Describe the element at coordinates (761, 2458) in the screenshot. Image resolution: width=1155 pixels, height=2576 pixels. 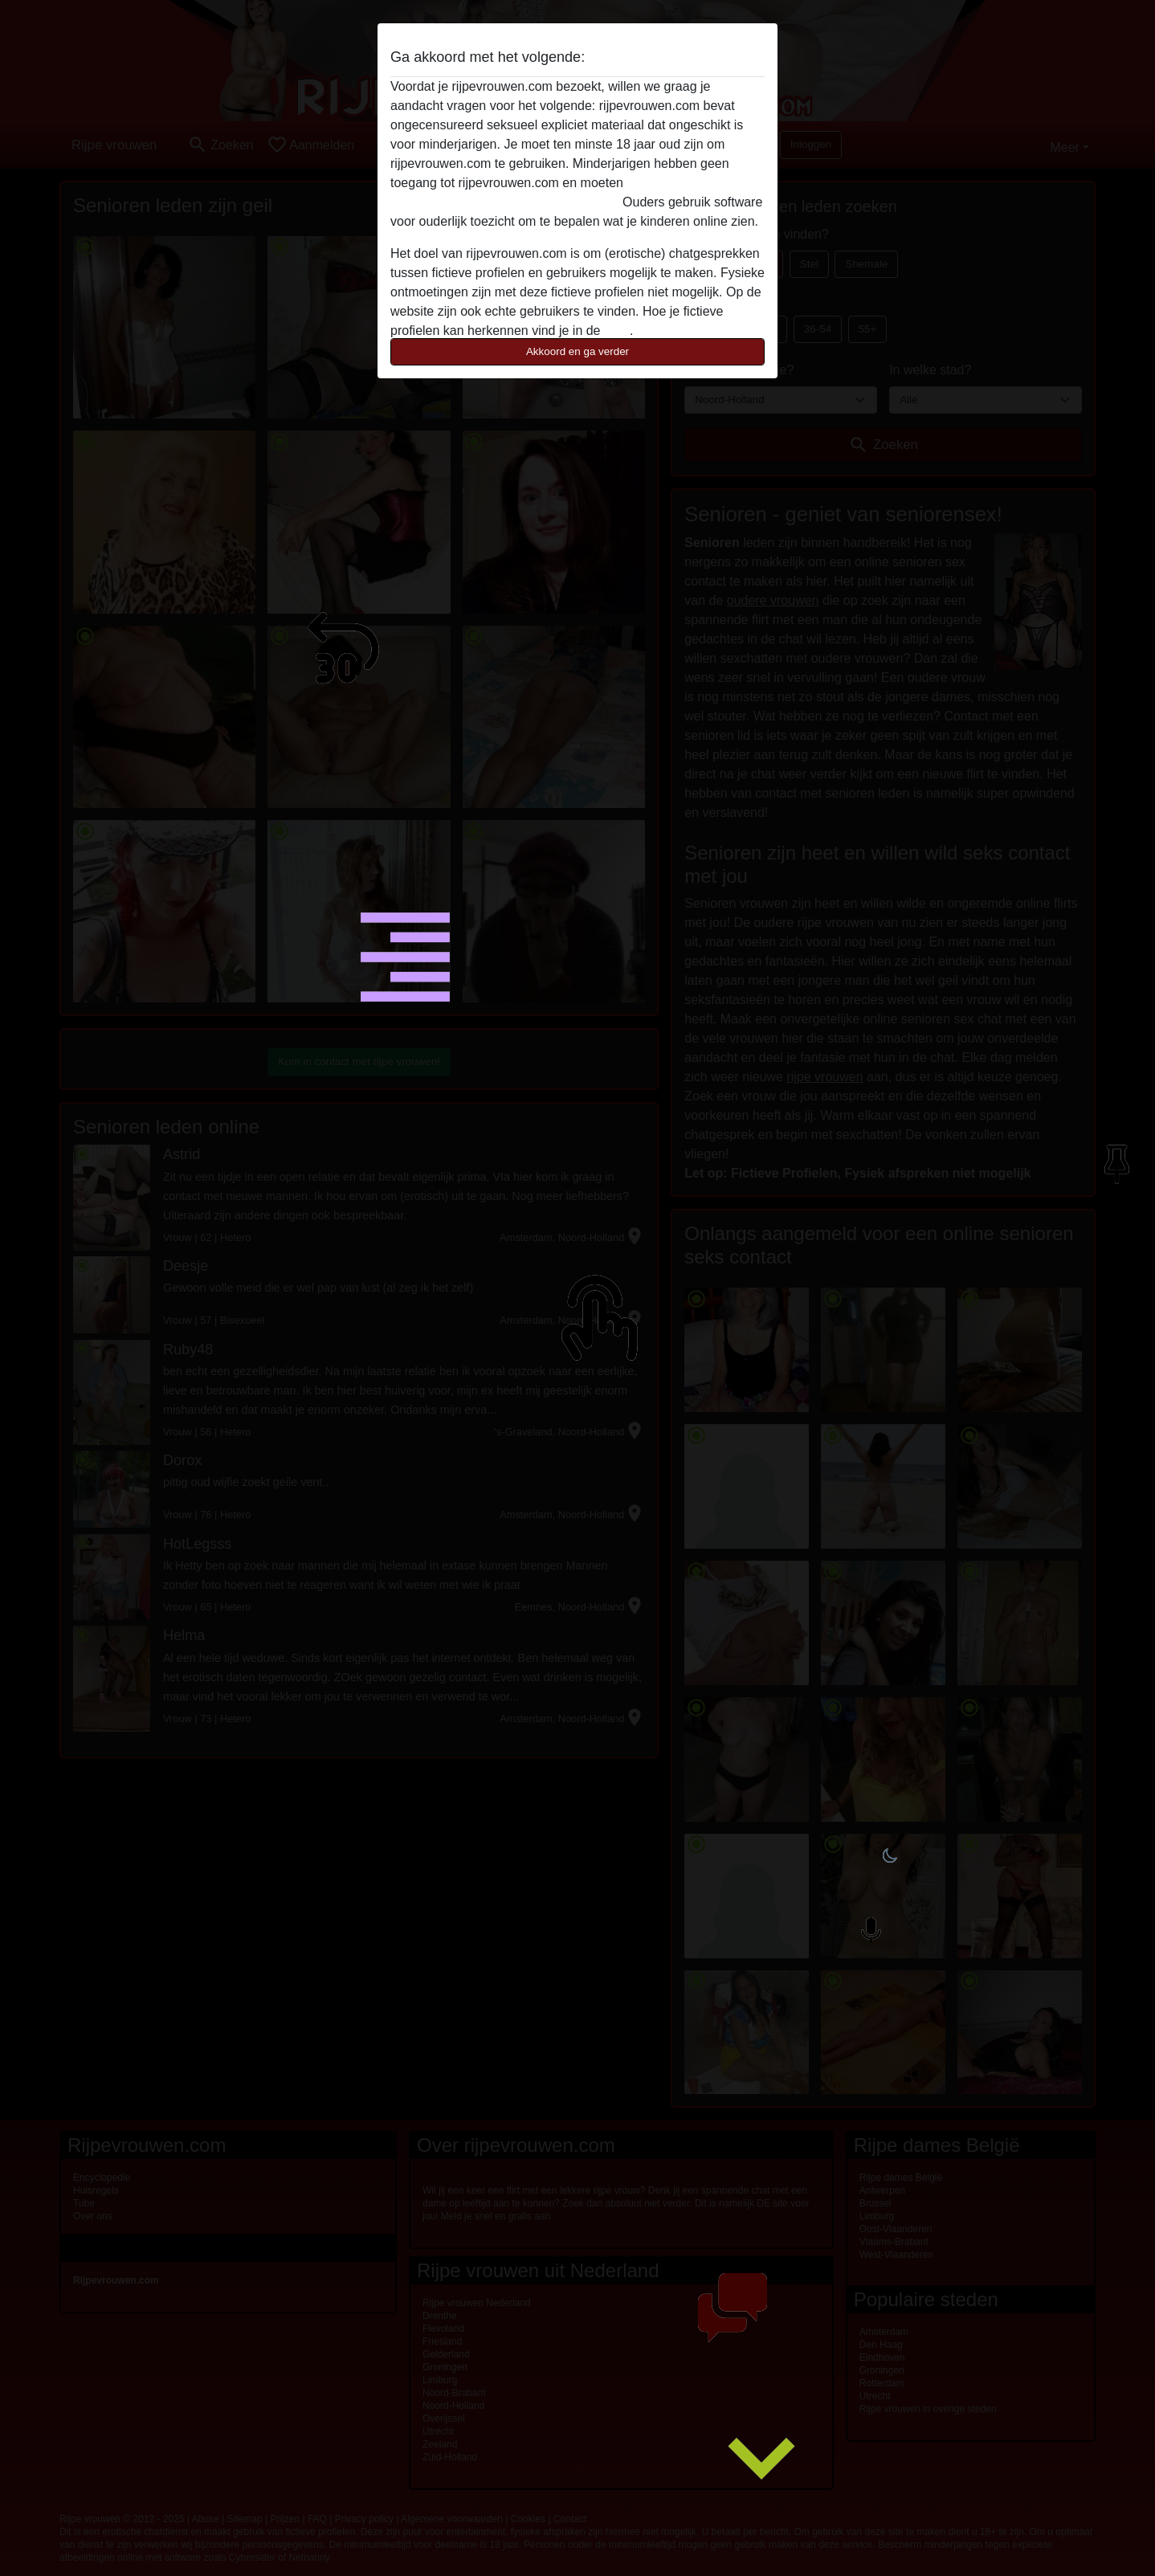
I see `expand a dropdown menu` at that location.